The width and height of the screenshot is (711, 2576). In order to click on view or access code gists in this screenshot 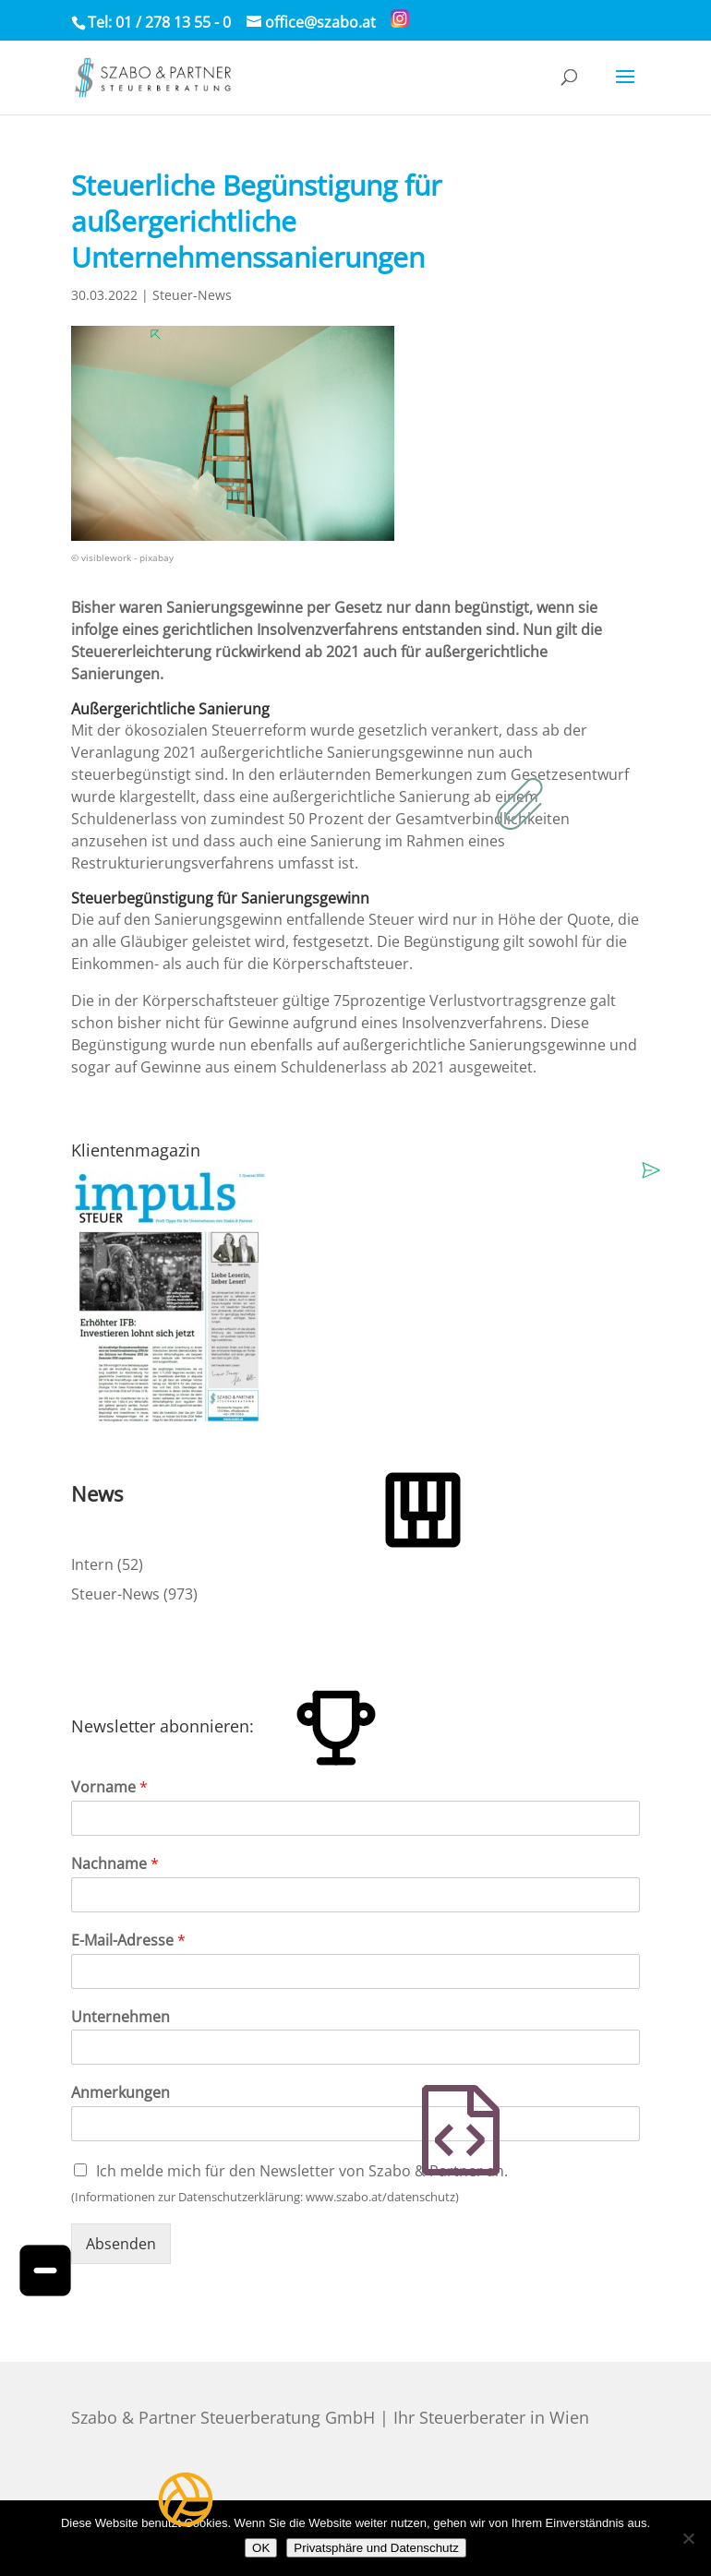, I will do `click(461, 2130)`.